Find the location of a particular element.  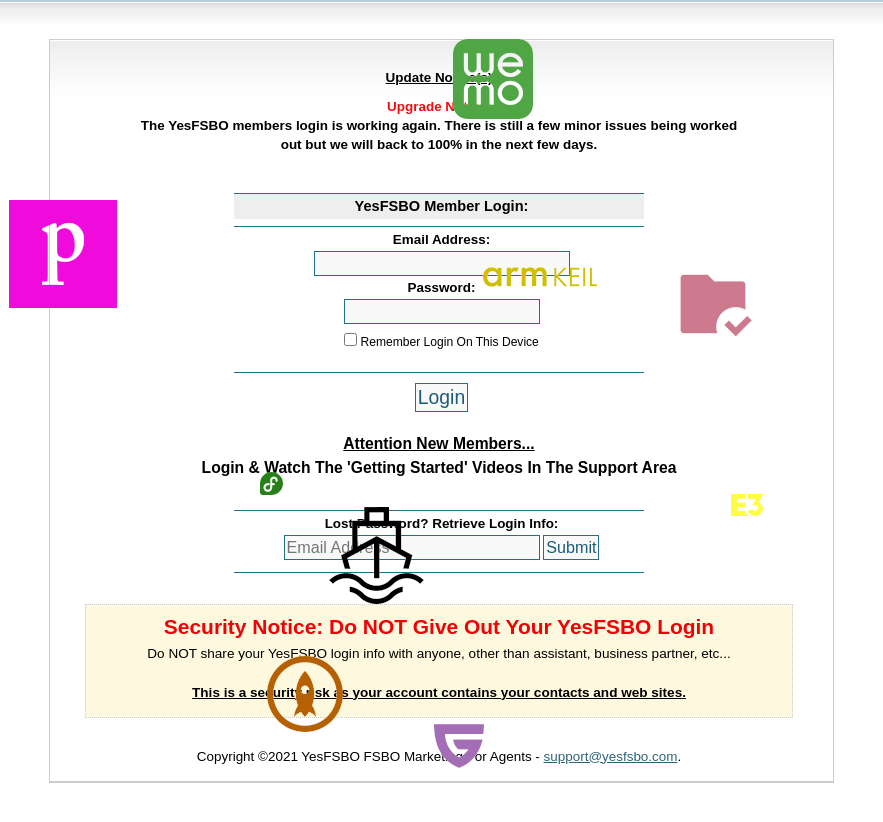

link to Publons researcher profile is located at coordinates (63, 254).